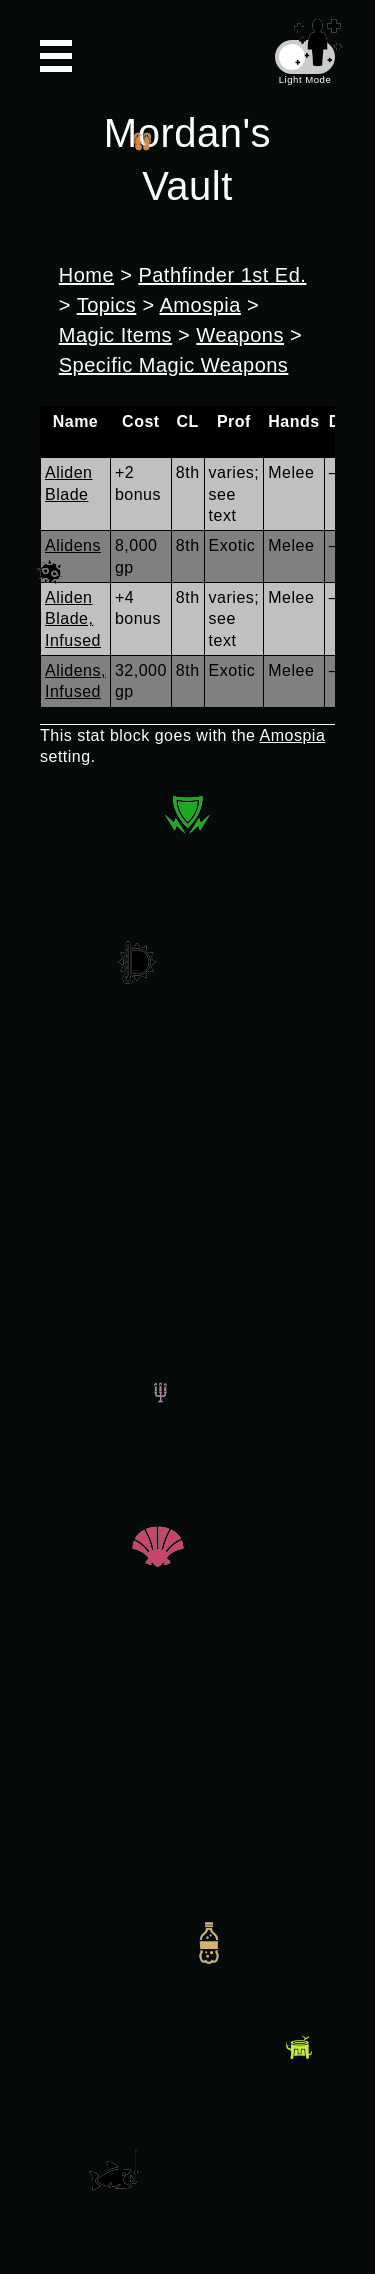  I want to click on decorative lighting or ambiance setting, so click(160, 1392).